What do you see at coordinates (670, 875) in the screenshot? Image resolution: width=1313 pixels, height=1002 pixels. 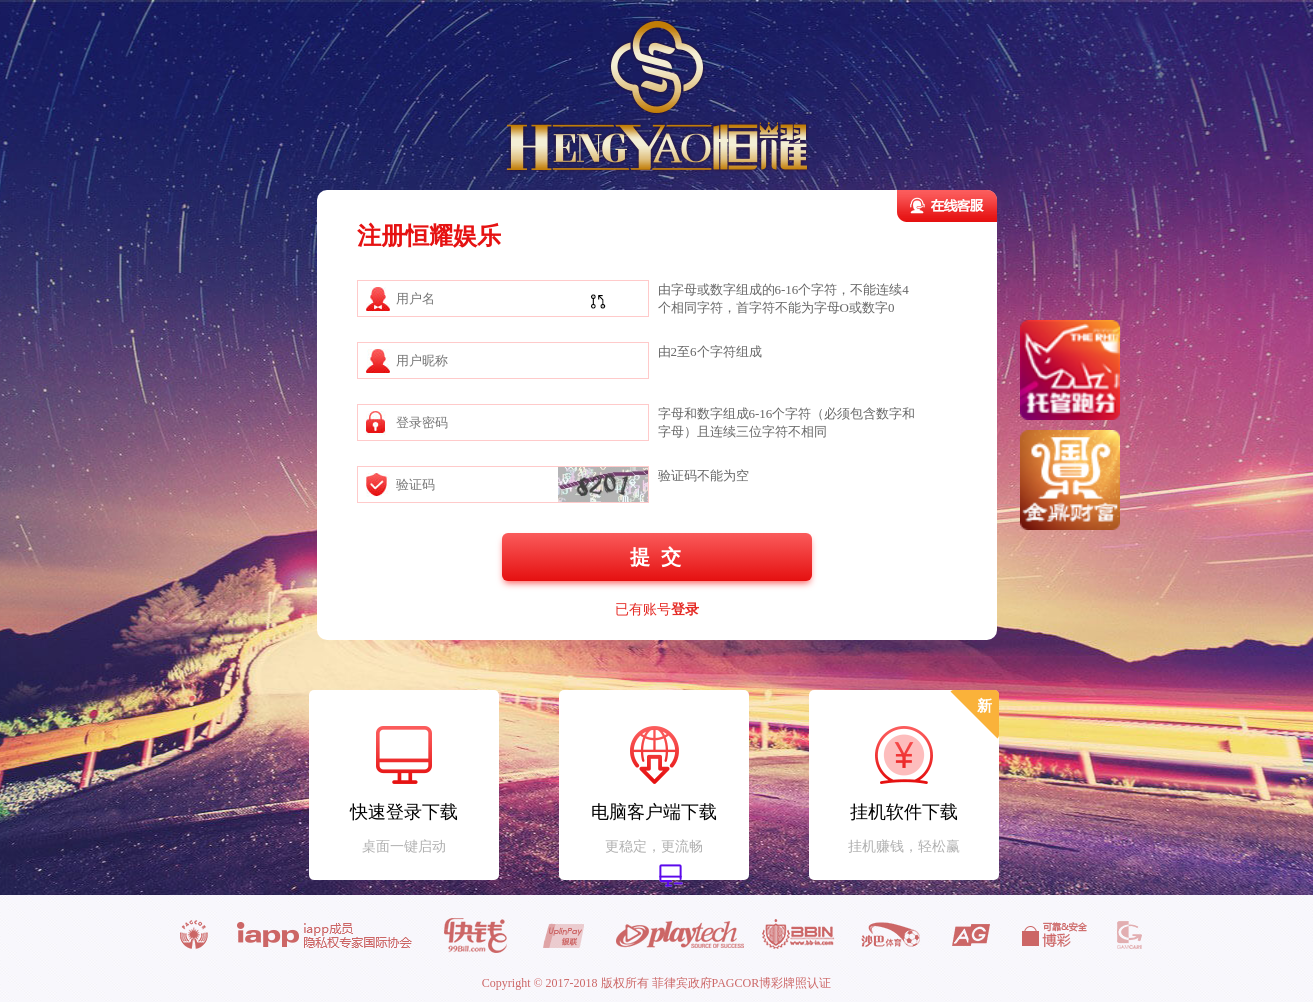 I see `remove a desktop device from your account` at bounding box center [670, 875].